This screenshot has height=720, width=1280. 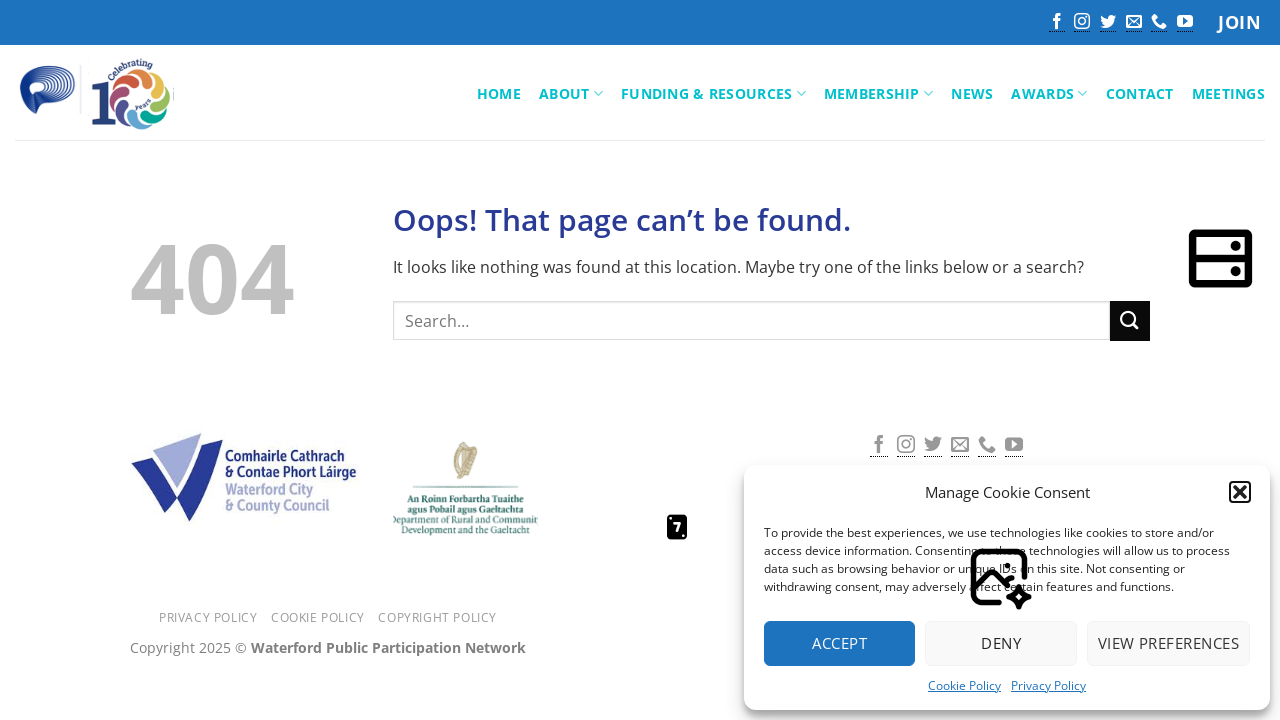 I want to click on enhance photo with AI or magic effects, so click(x=999, y=577).